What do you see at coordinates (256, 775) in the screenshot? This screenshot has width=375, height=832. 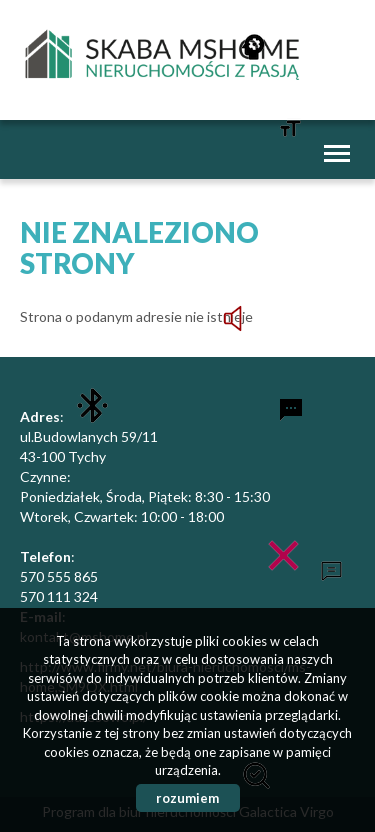 I see `search completed successfully` at bounding box center [256, 775].